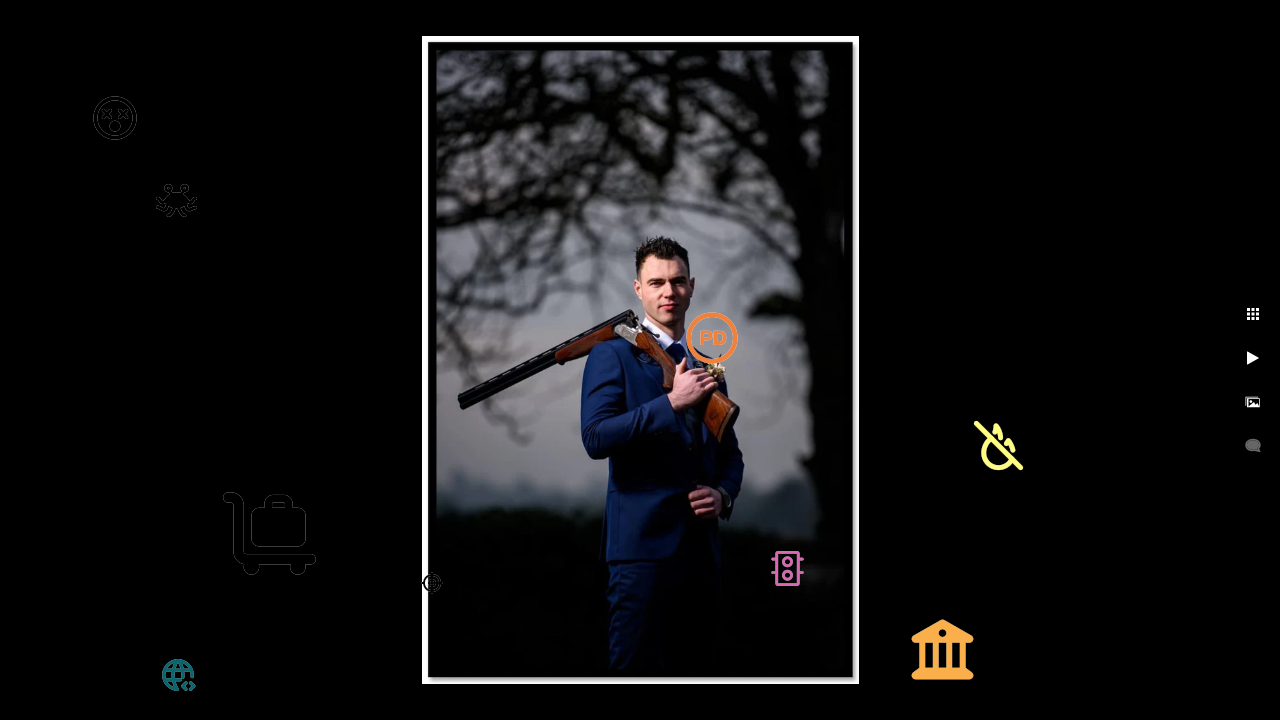  I want to click on luggage cart or baggage trolley, so click(269, 533).